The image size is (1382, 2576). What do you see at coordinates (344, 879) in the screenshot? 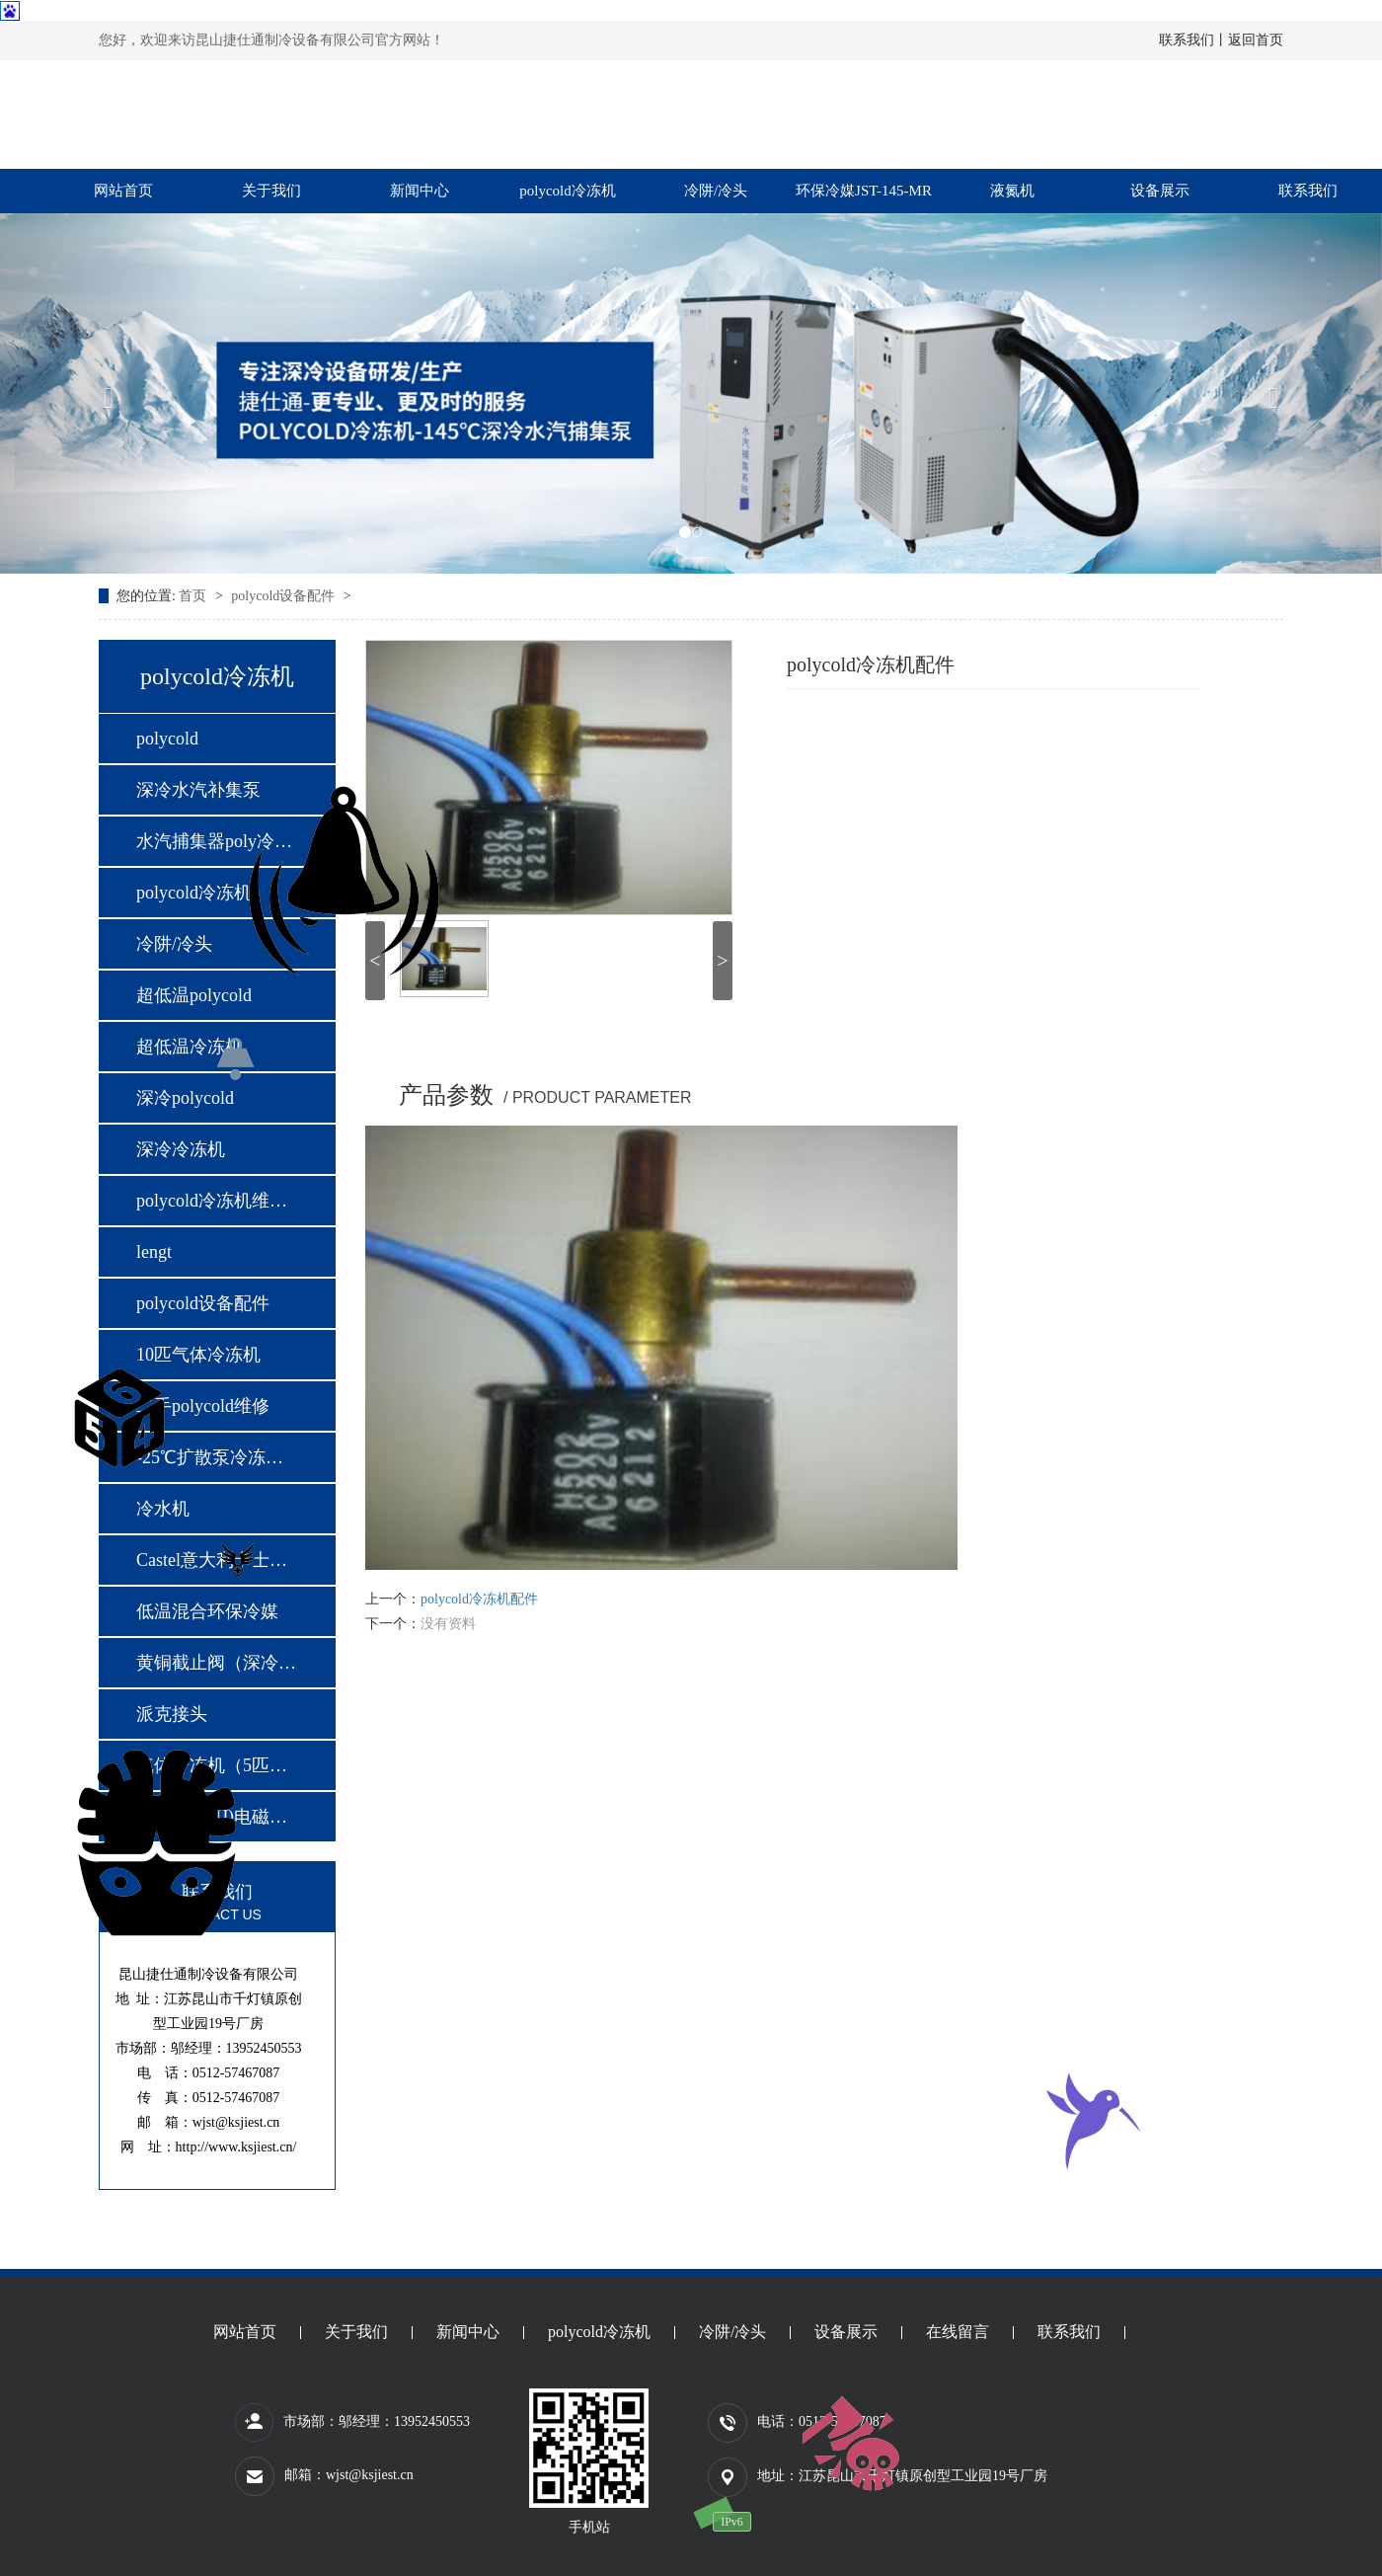
I see `indicates new notifications or alerts` at bounding box center [344, 879].